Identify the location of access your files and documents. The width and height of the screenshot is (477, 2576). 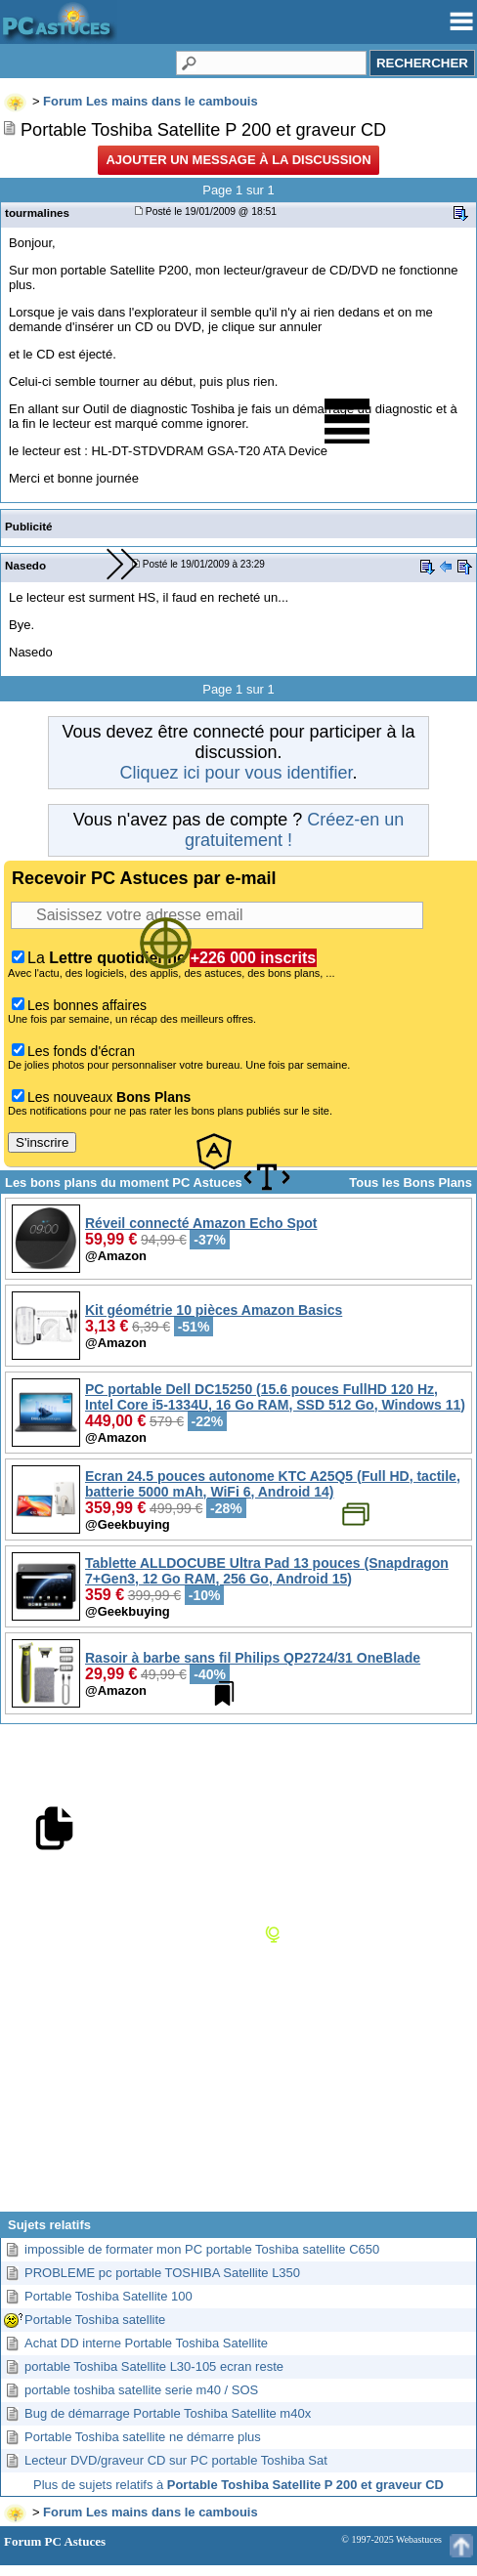
(53, 1828).